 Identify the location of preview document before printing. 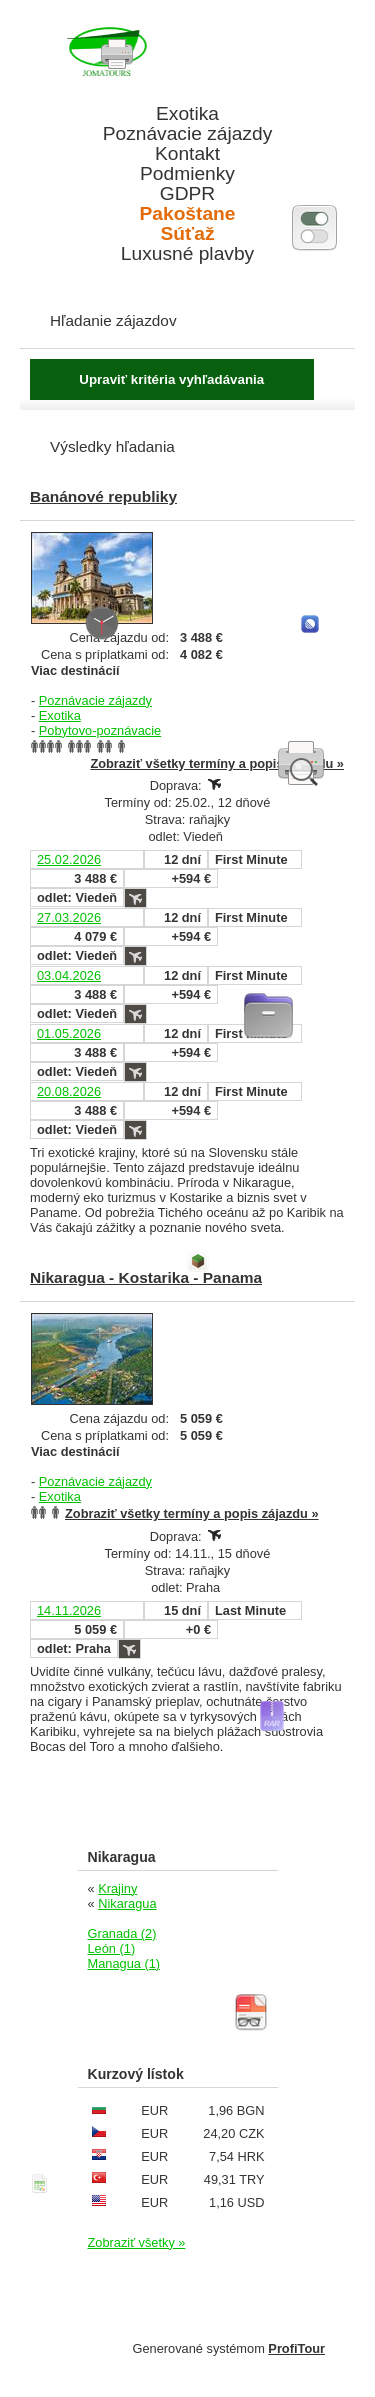
(301, 763).